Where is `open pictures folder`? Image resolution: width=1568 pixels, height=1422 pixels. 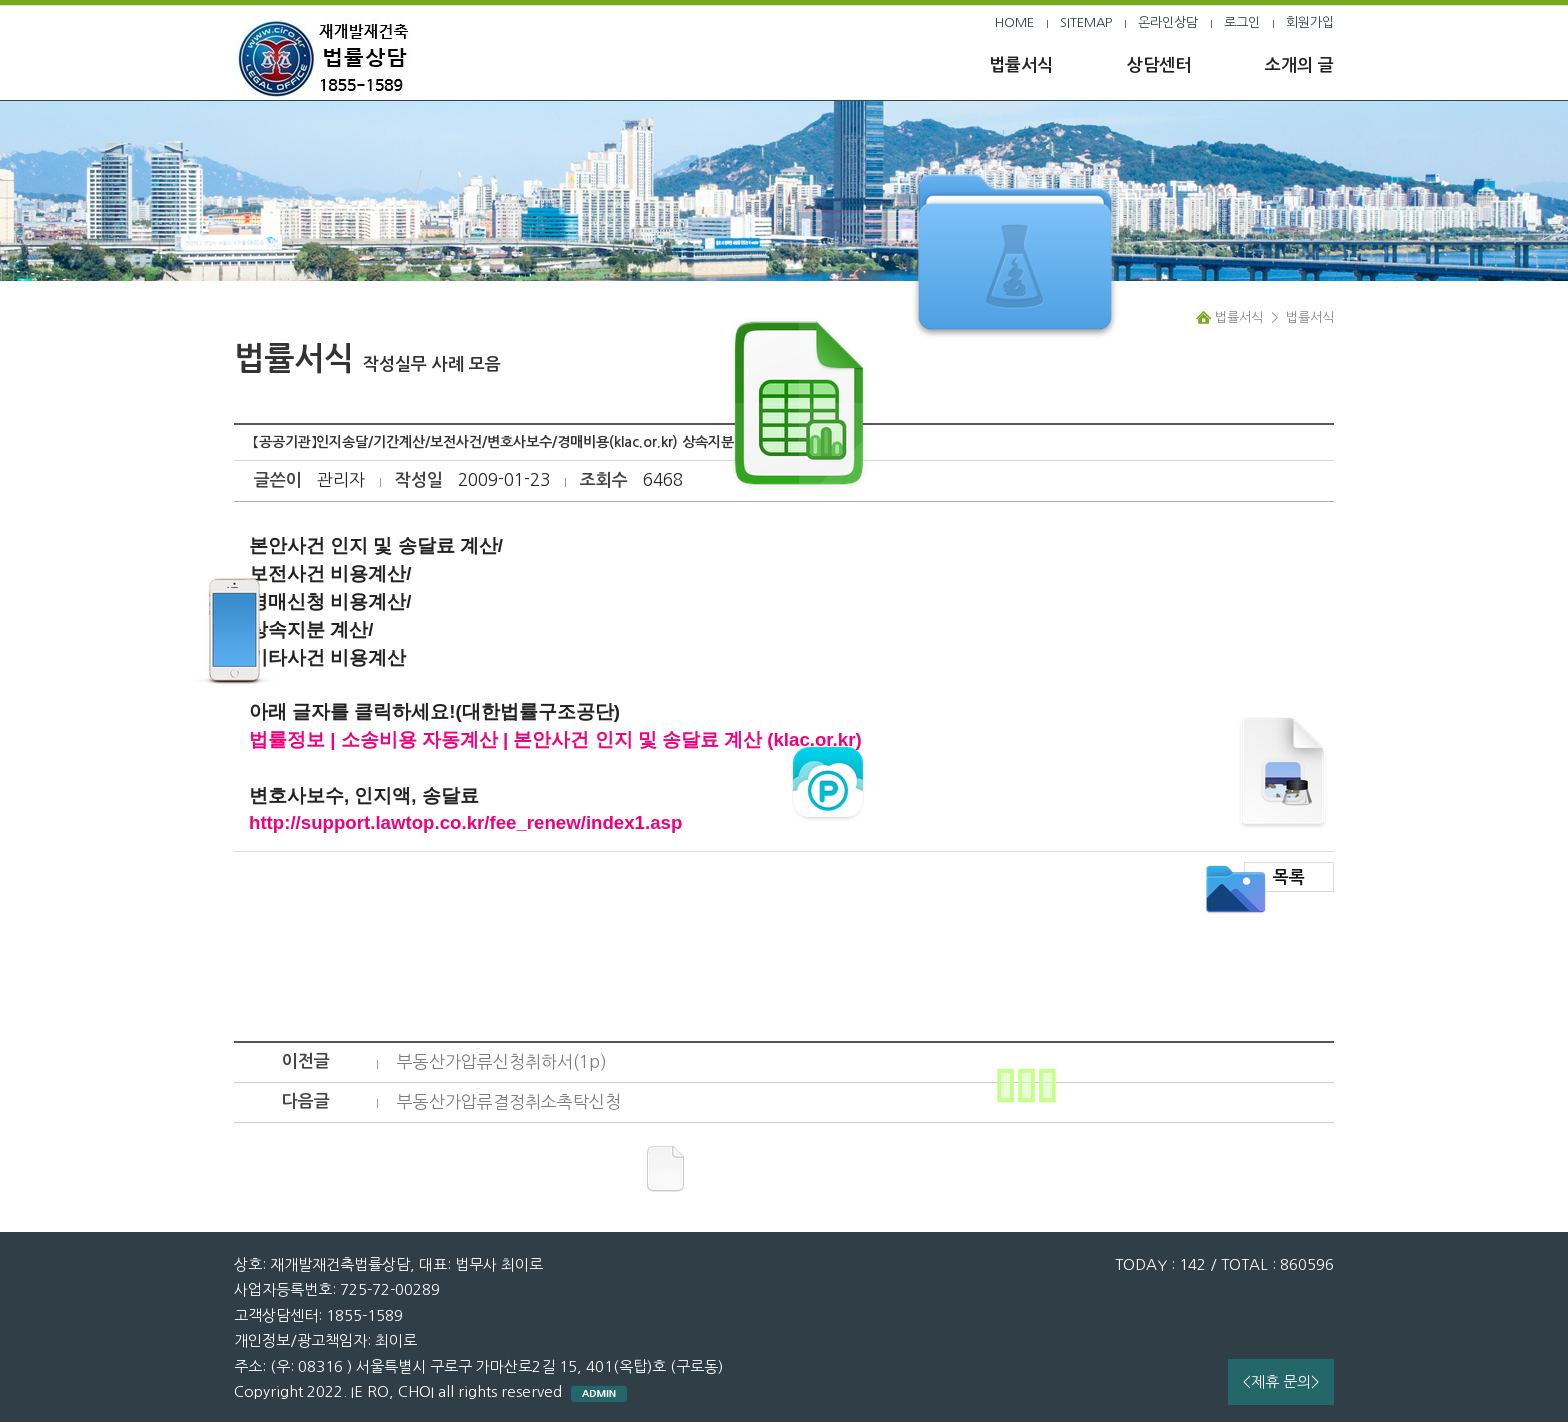 open pictures folder is located at coordinates (1235, 890).